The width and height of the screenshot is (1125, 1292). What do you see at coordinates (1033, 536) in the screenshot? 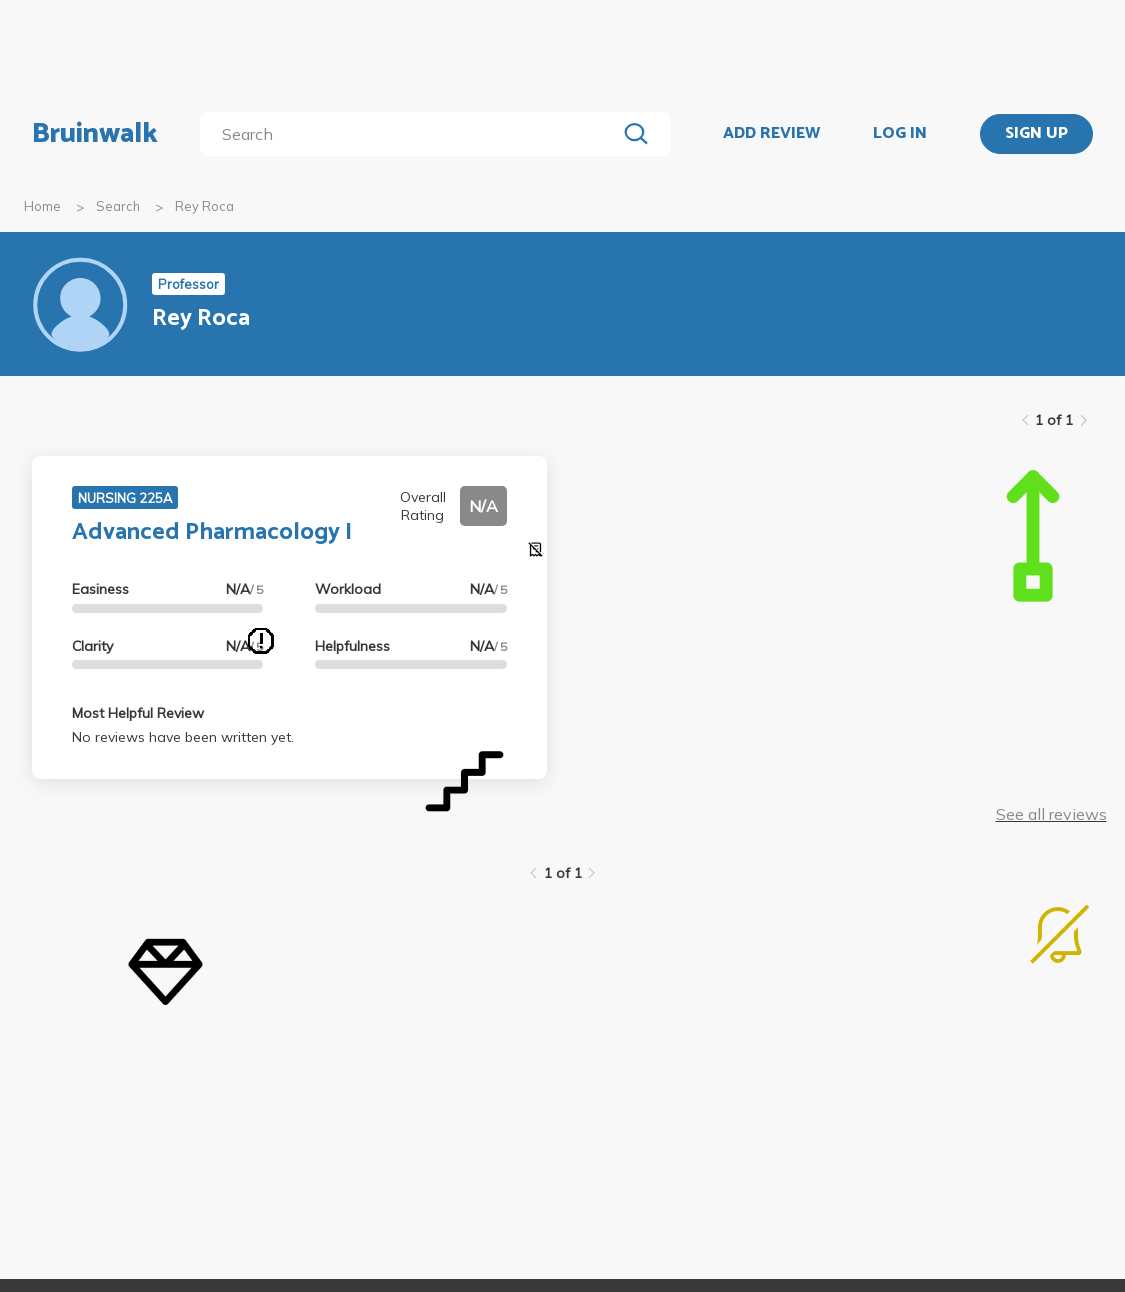
I see `move item up in a list or hierarchy` at bounding box center [1033, 536].